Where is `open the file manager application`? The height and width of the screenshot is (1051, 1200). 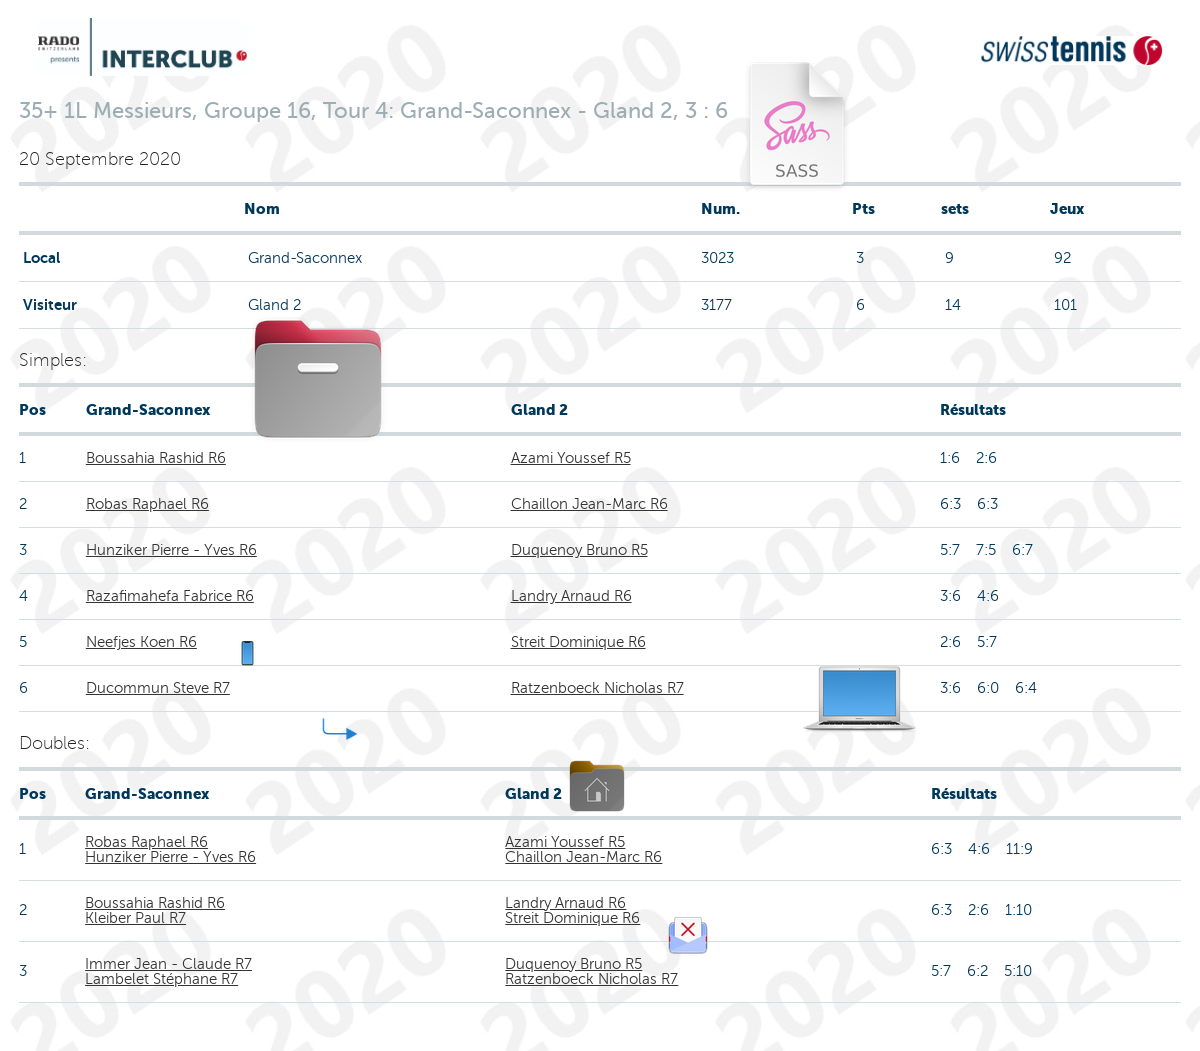
open the file manager application is located at coordinates (318, 379).